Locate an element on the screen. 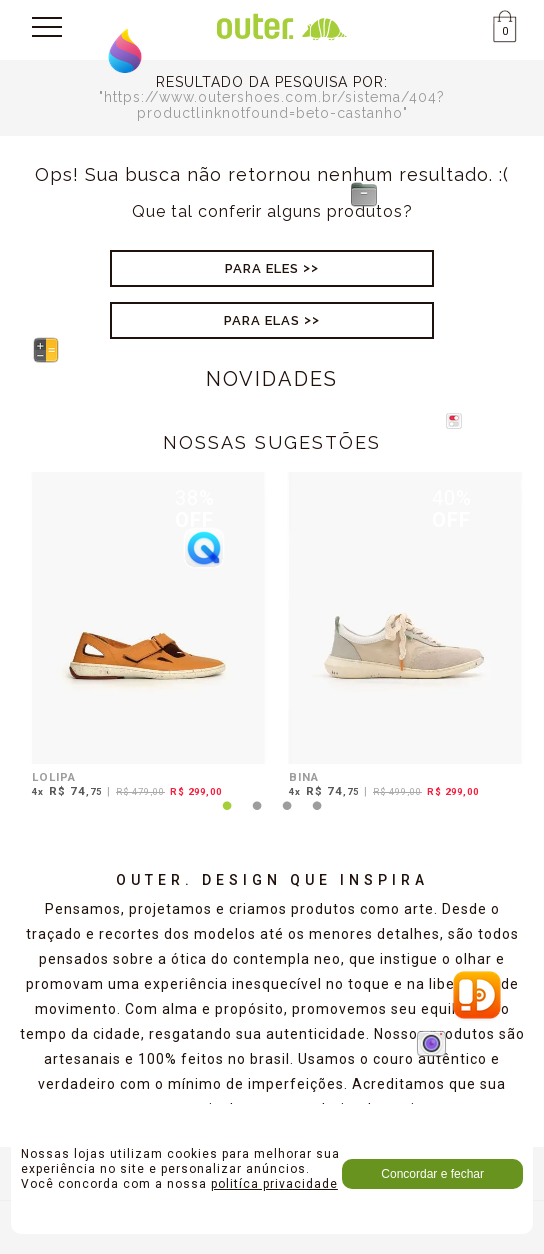  open Paint 3D application is located at coordinates (125, 51).